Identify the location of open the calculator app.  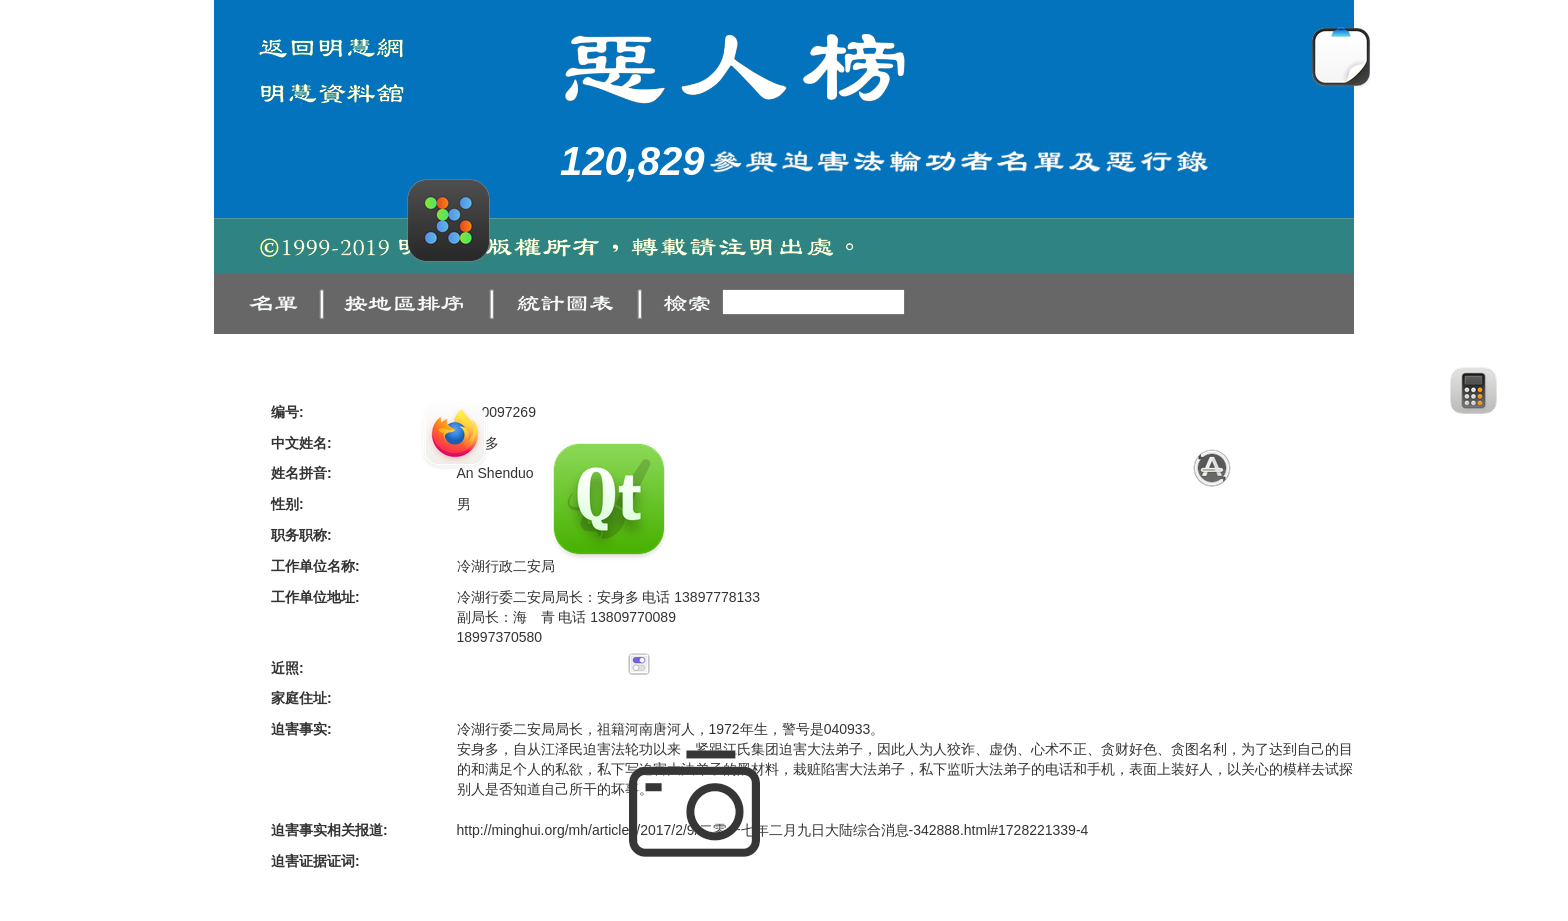
(1473, 390).